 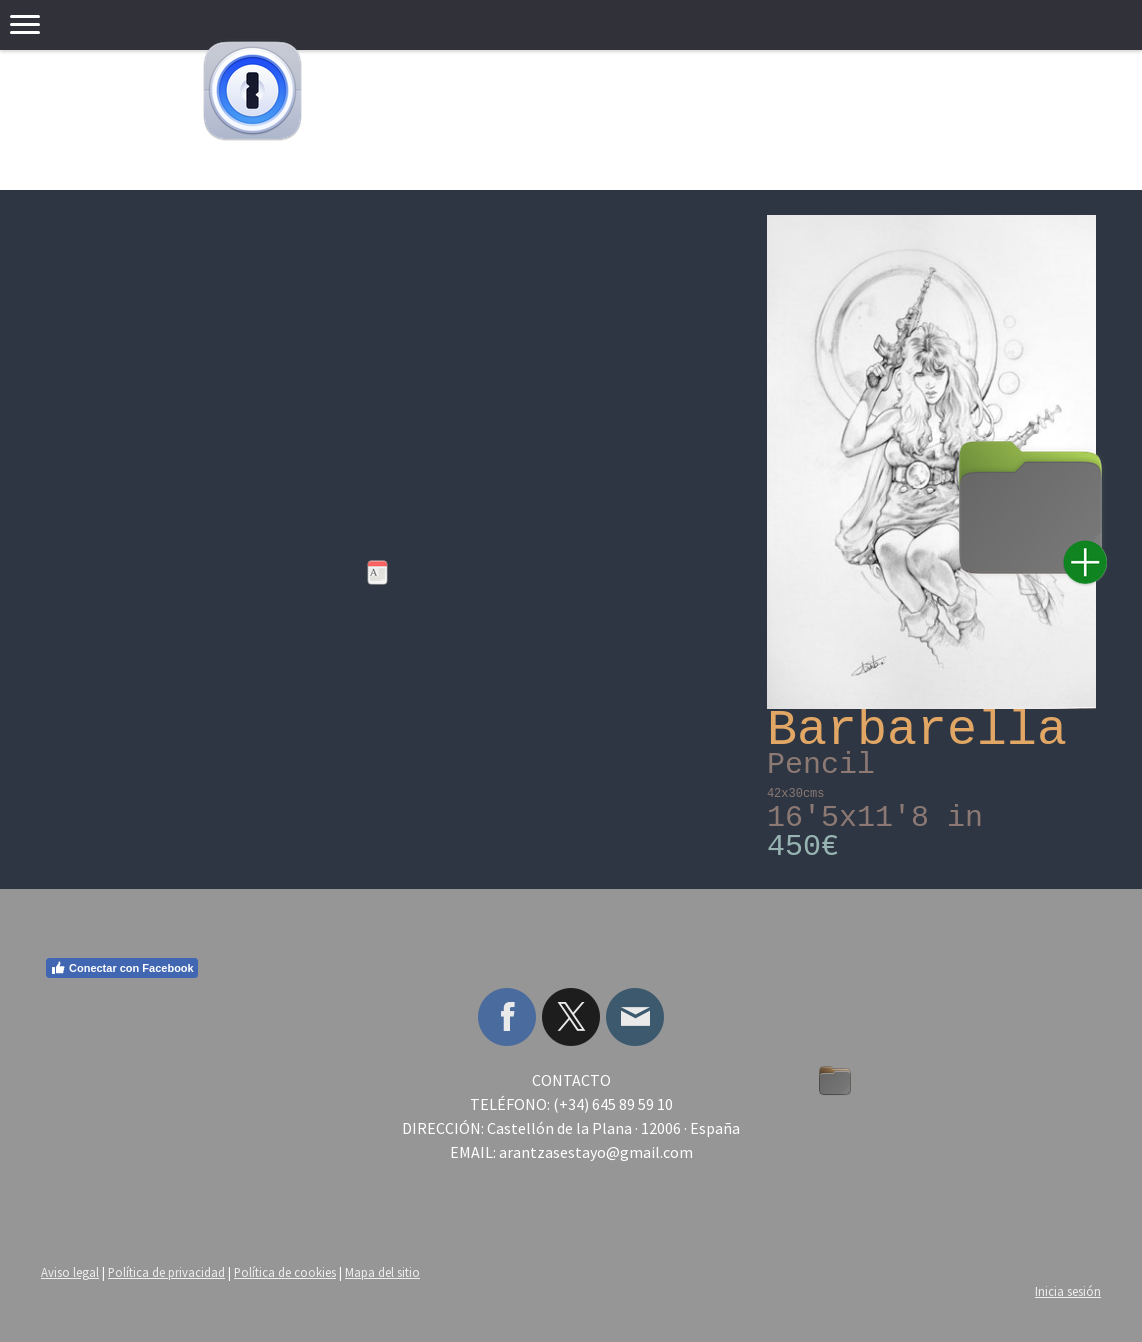 I want to click on open ebook reader application, so click(x=377, y=572).